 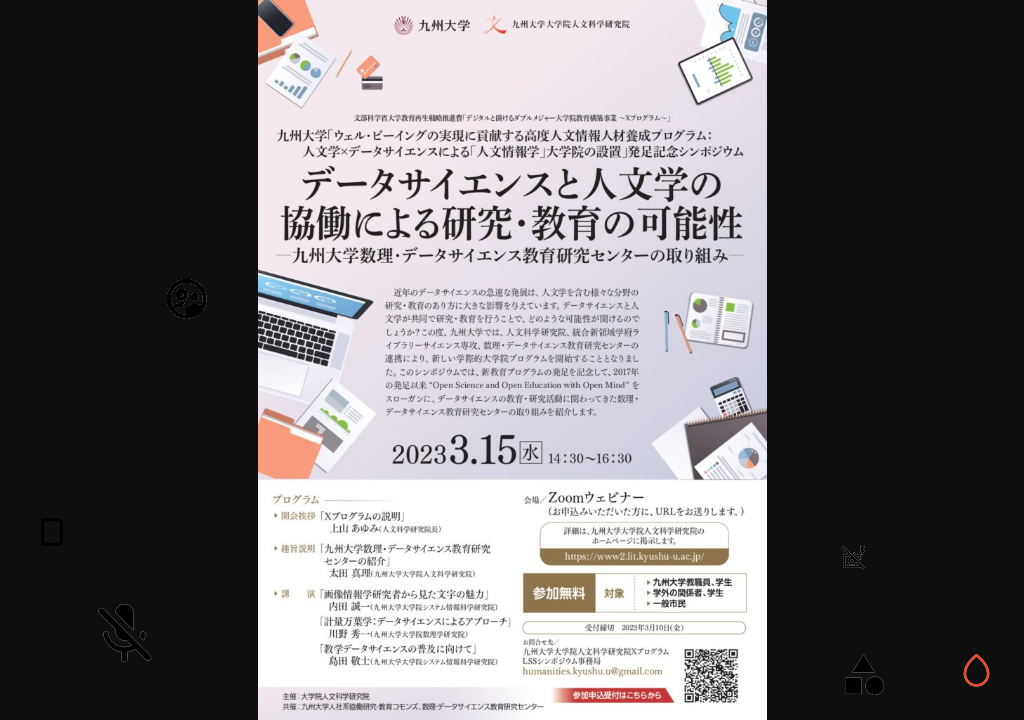 I want to click on indicates water or liquid-related settings, so click(x=976, y=671).